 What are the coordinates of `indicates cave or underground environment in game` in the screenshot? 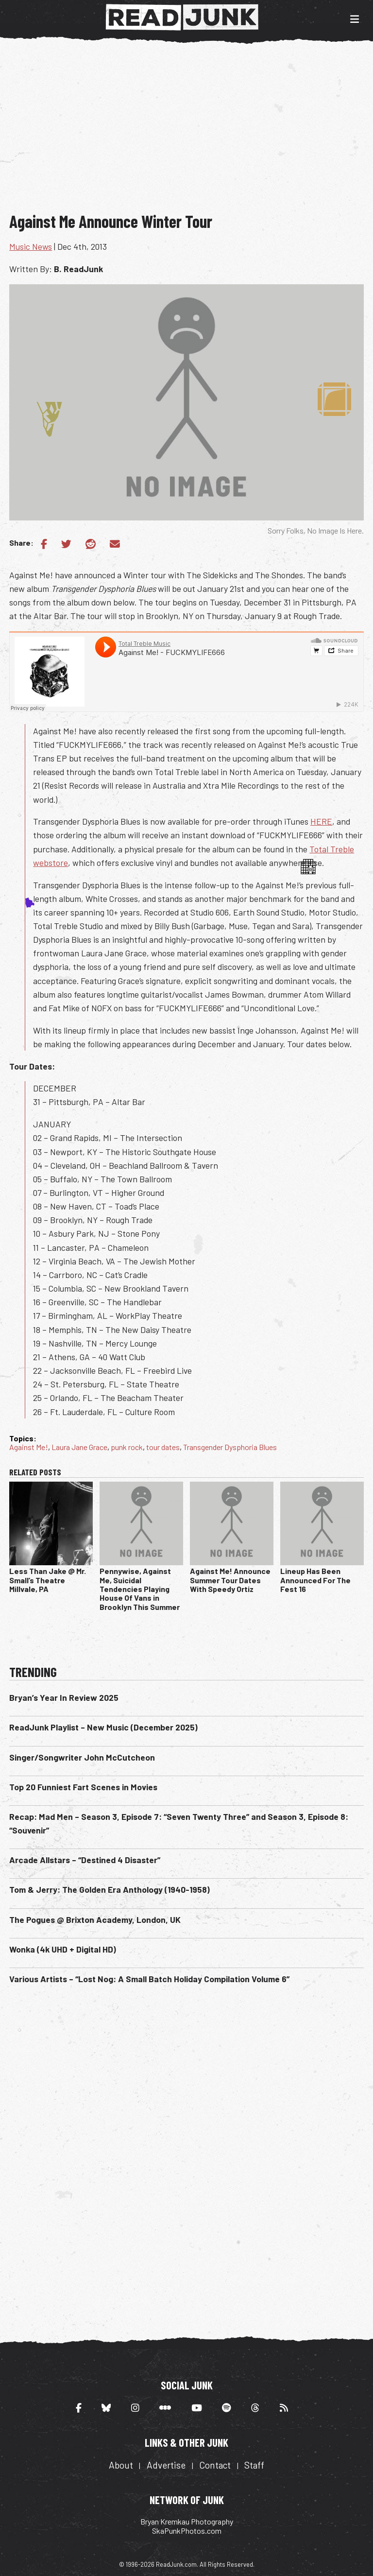 It's located at (50, 419).